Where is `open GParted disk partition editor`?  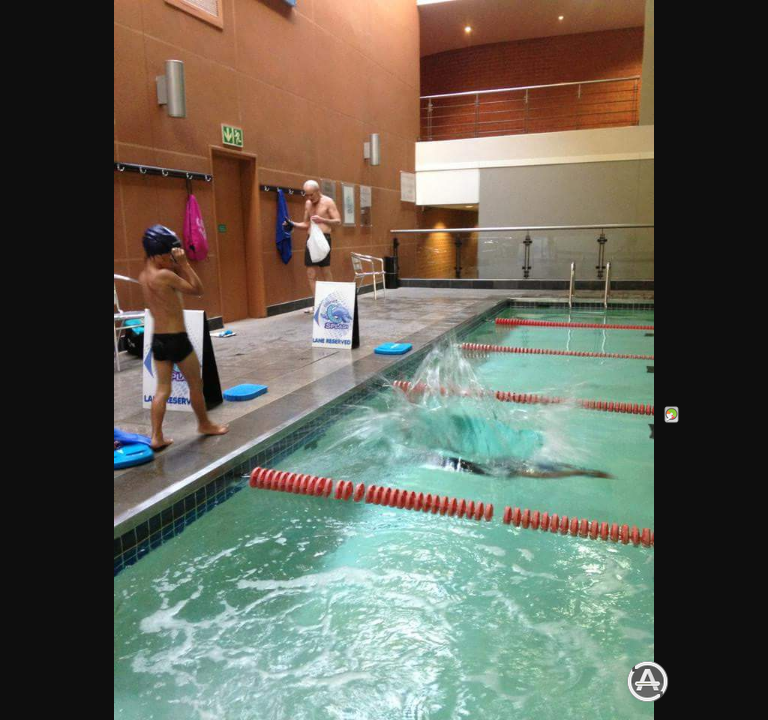
open GParted disk partition editor is located at coordinates (671, 414).